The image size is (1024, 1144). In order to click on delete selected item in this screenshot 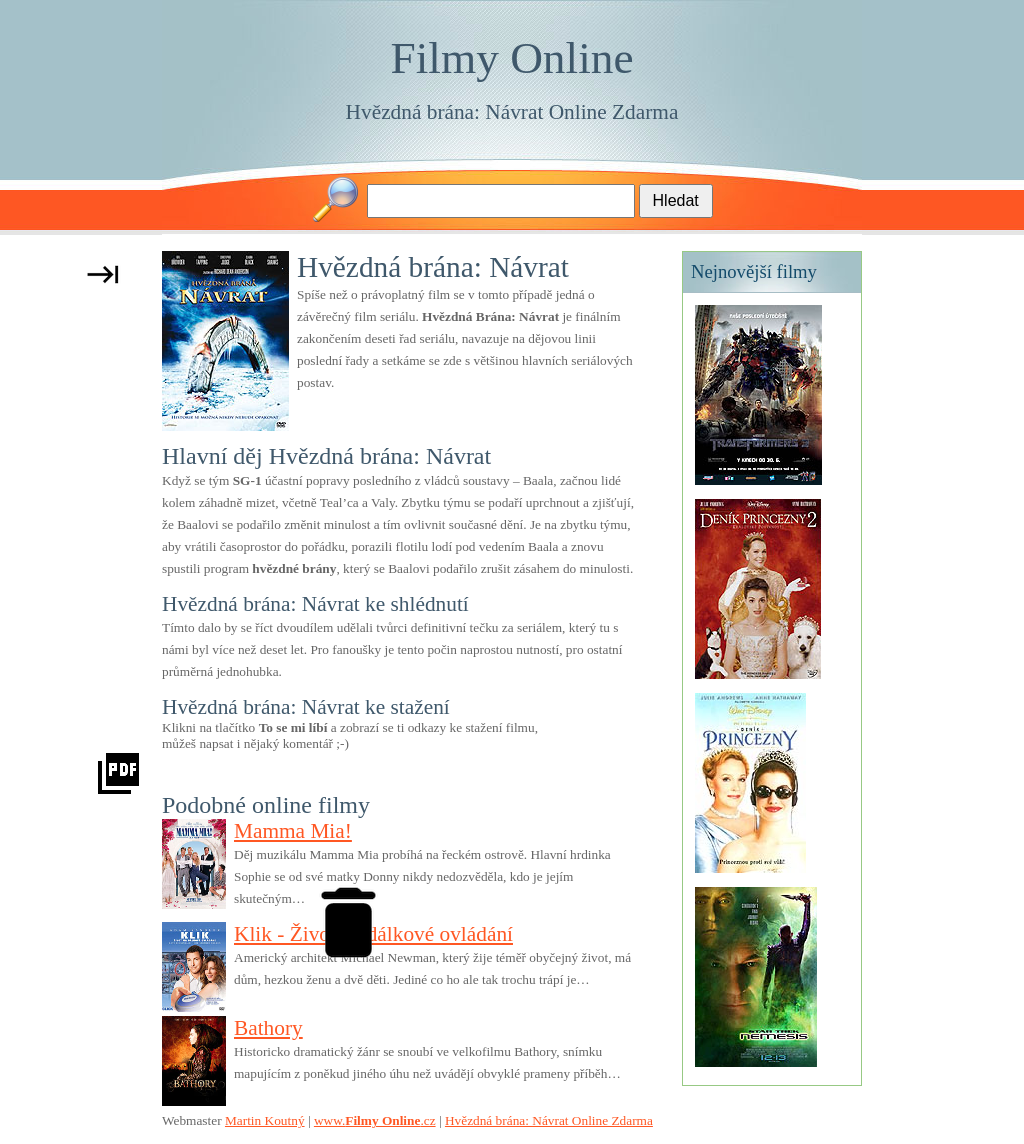, I will do `click(348, 922)`.